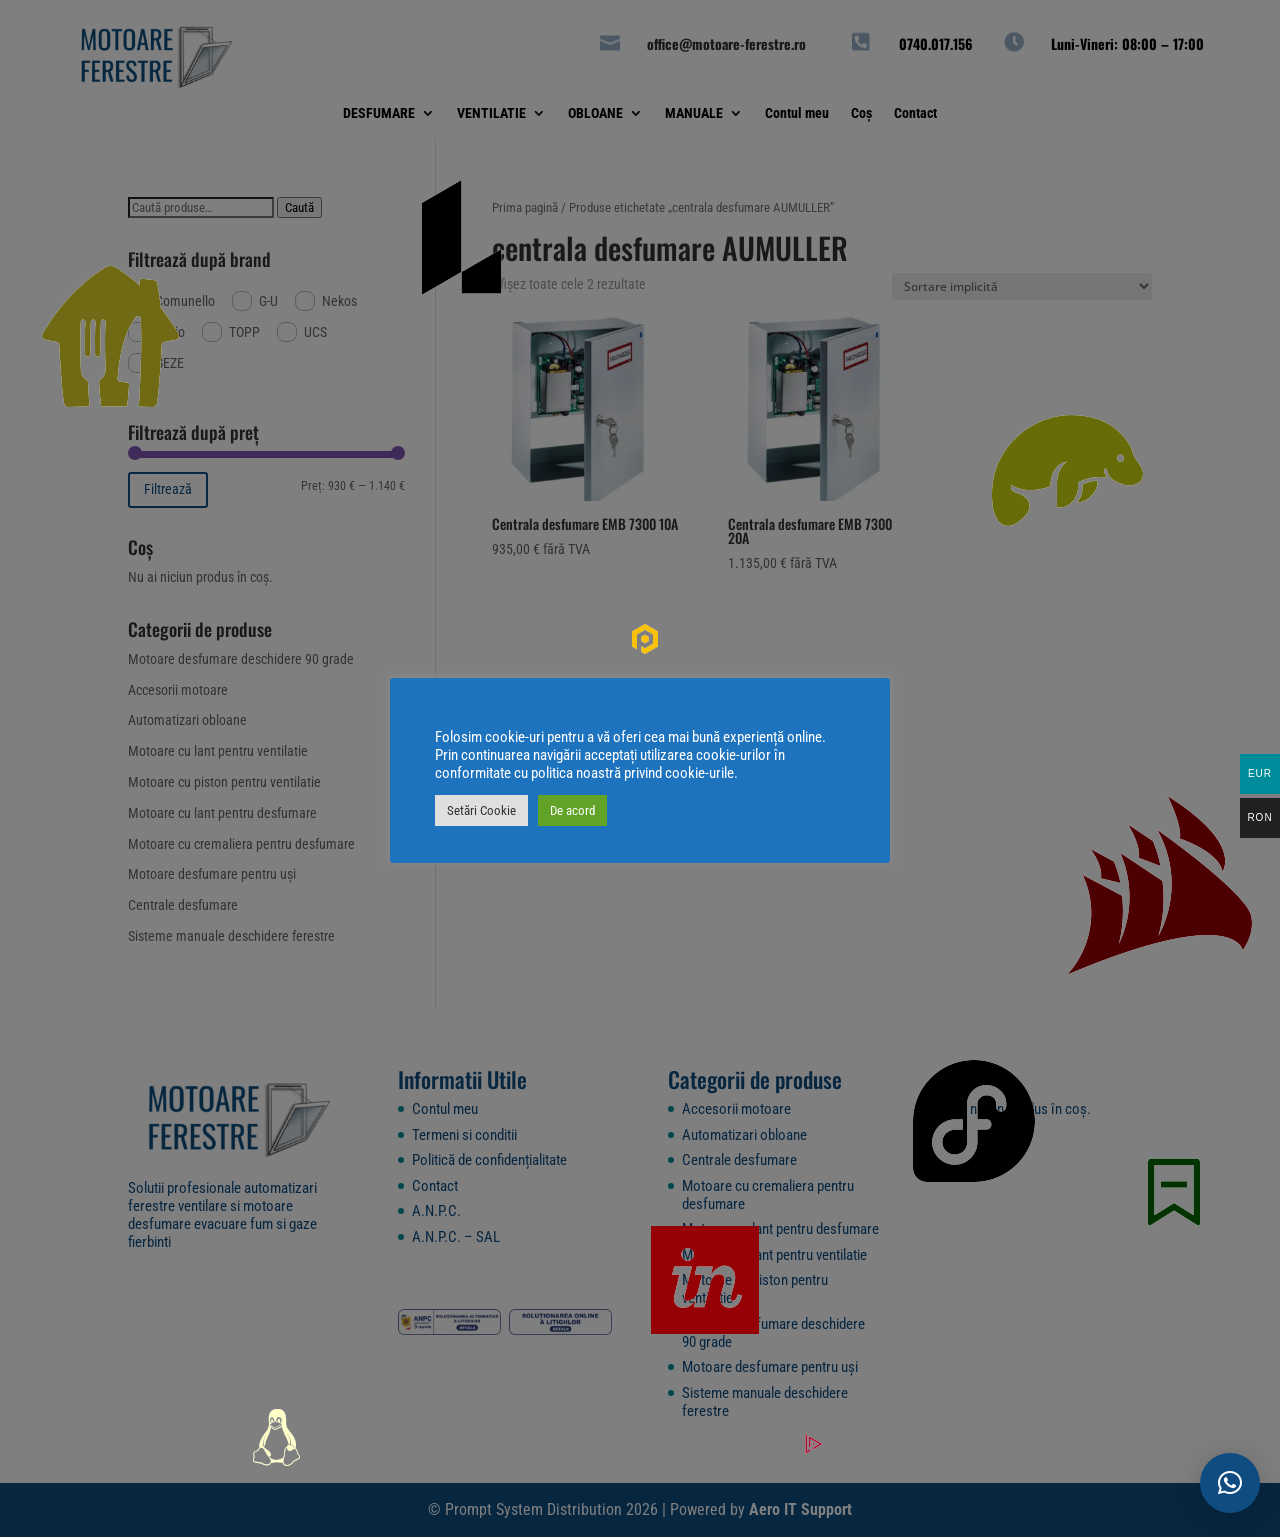 The image size is (1280, 1537). Describe the element at coordinates (974, 1121) in the screenshot. I see `Fedora Linux operating system logo` at that location.